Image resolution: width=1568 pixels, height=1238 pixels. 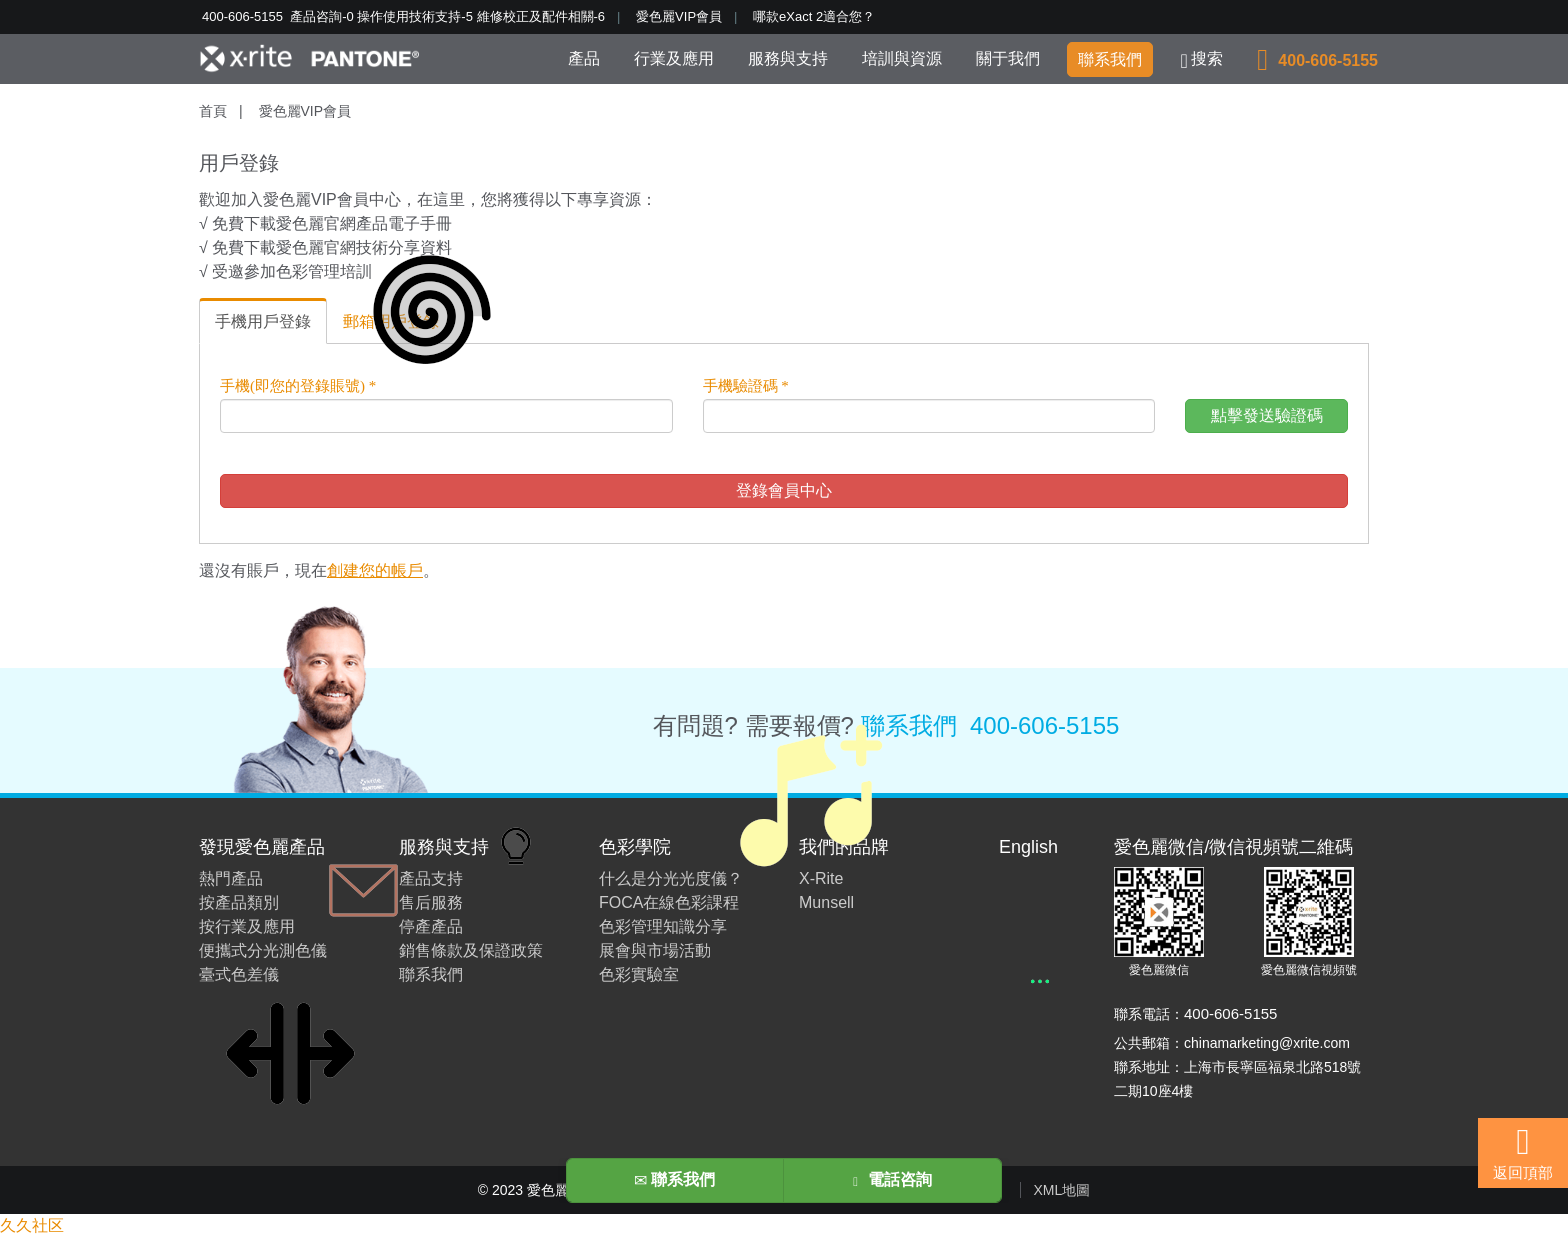 What do you see at coordinates (516, 846) in the screenshot?
I see `access tips or helpful suggestions` at bounding box center [516, 846].